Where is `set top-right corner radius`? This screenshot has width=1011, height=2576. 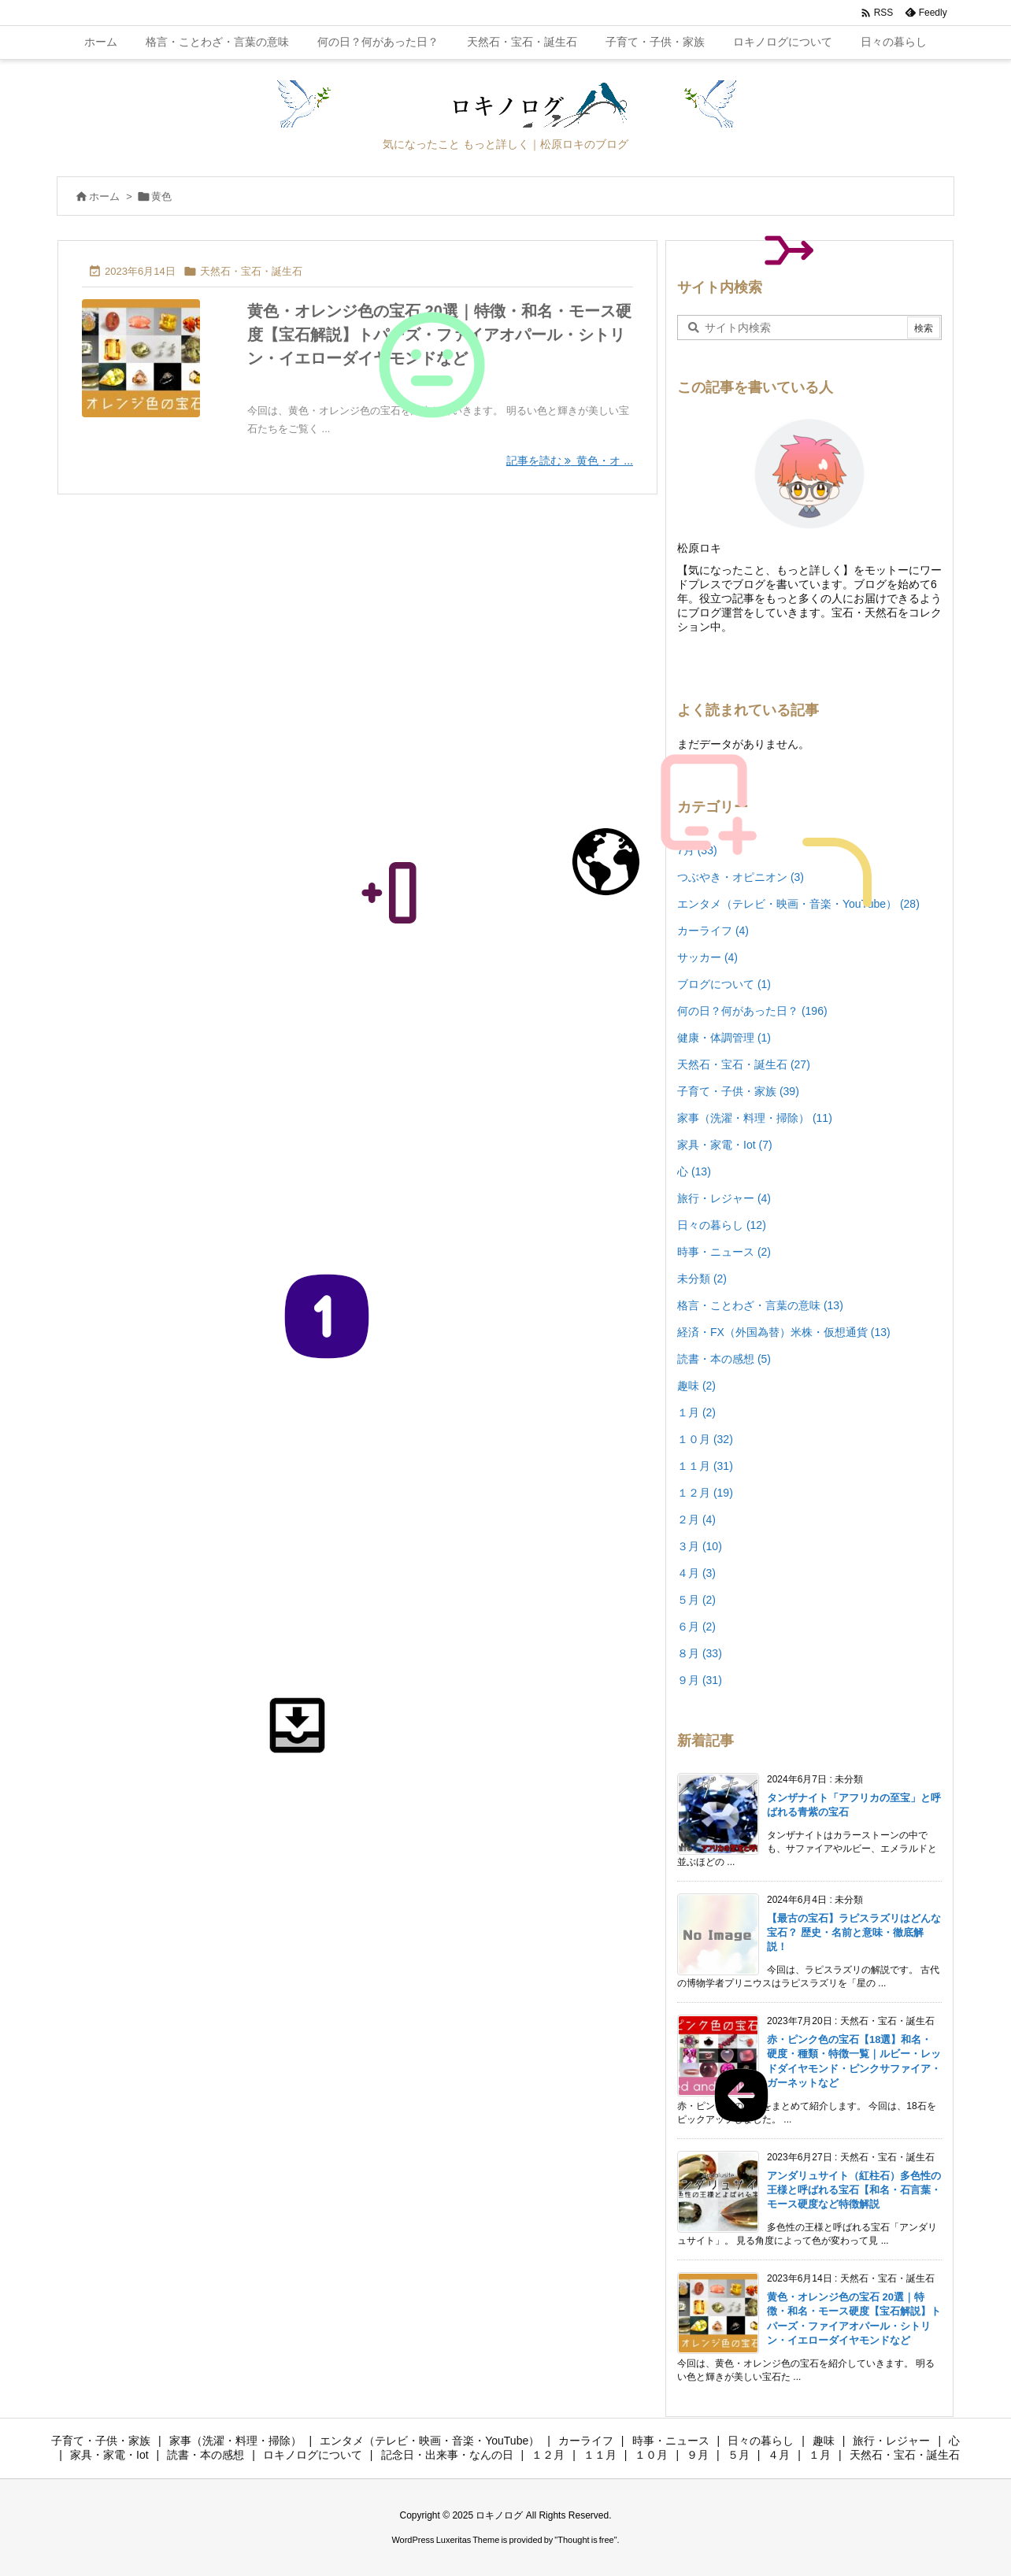 set top-right corner radius is located at coordinates (837, 872).